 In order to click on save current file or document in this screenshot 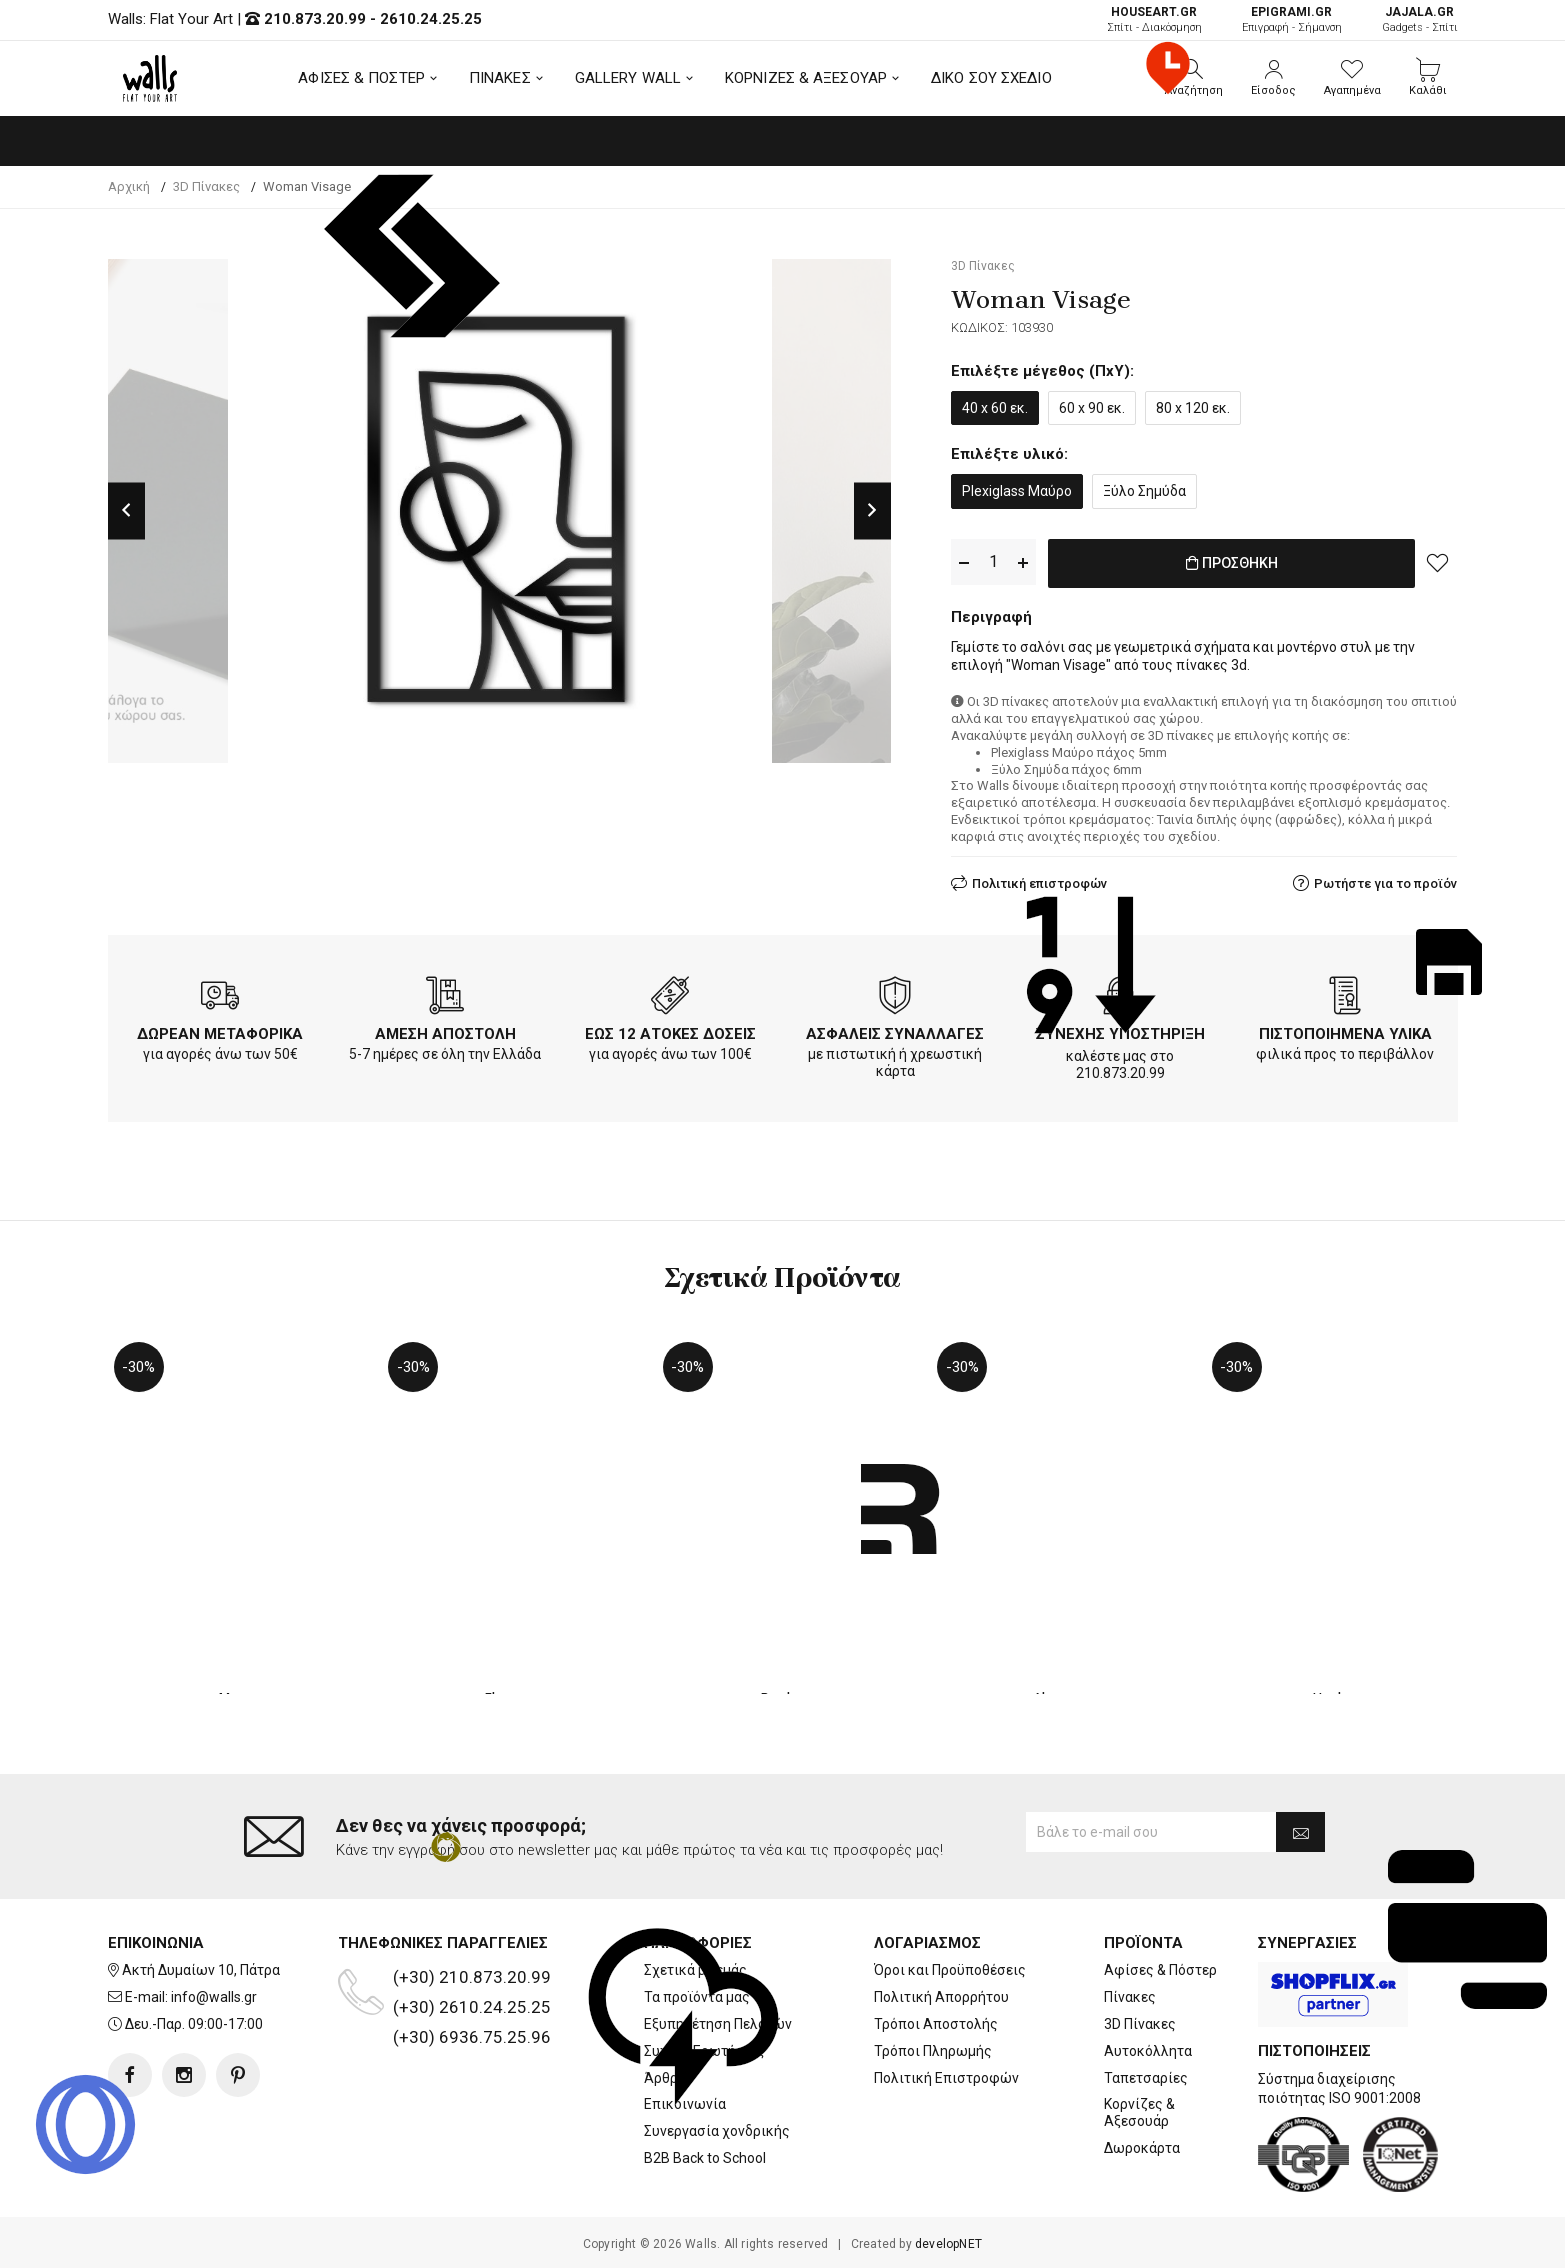, I will do `click(1449, 962)`.